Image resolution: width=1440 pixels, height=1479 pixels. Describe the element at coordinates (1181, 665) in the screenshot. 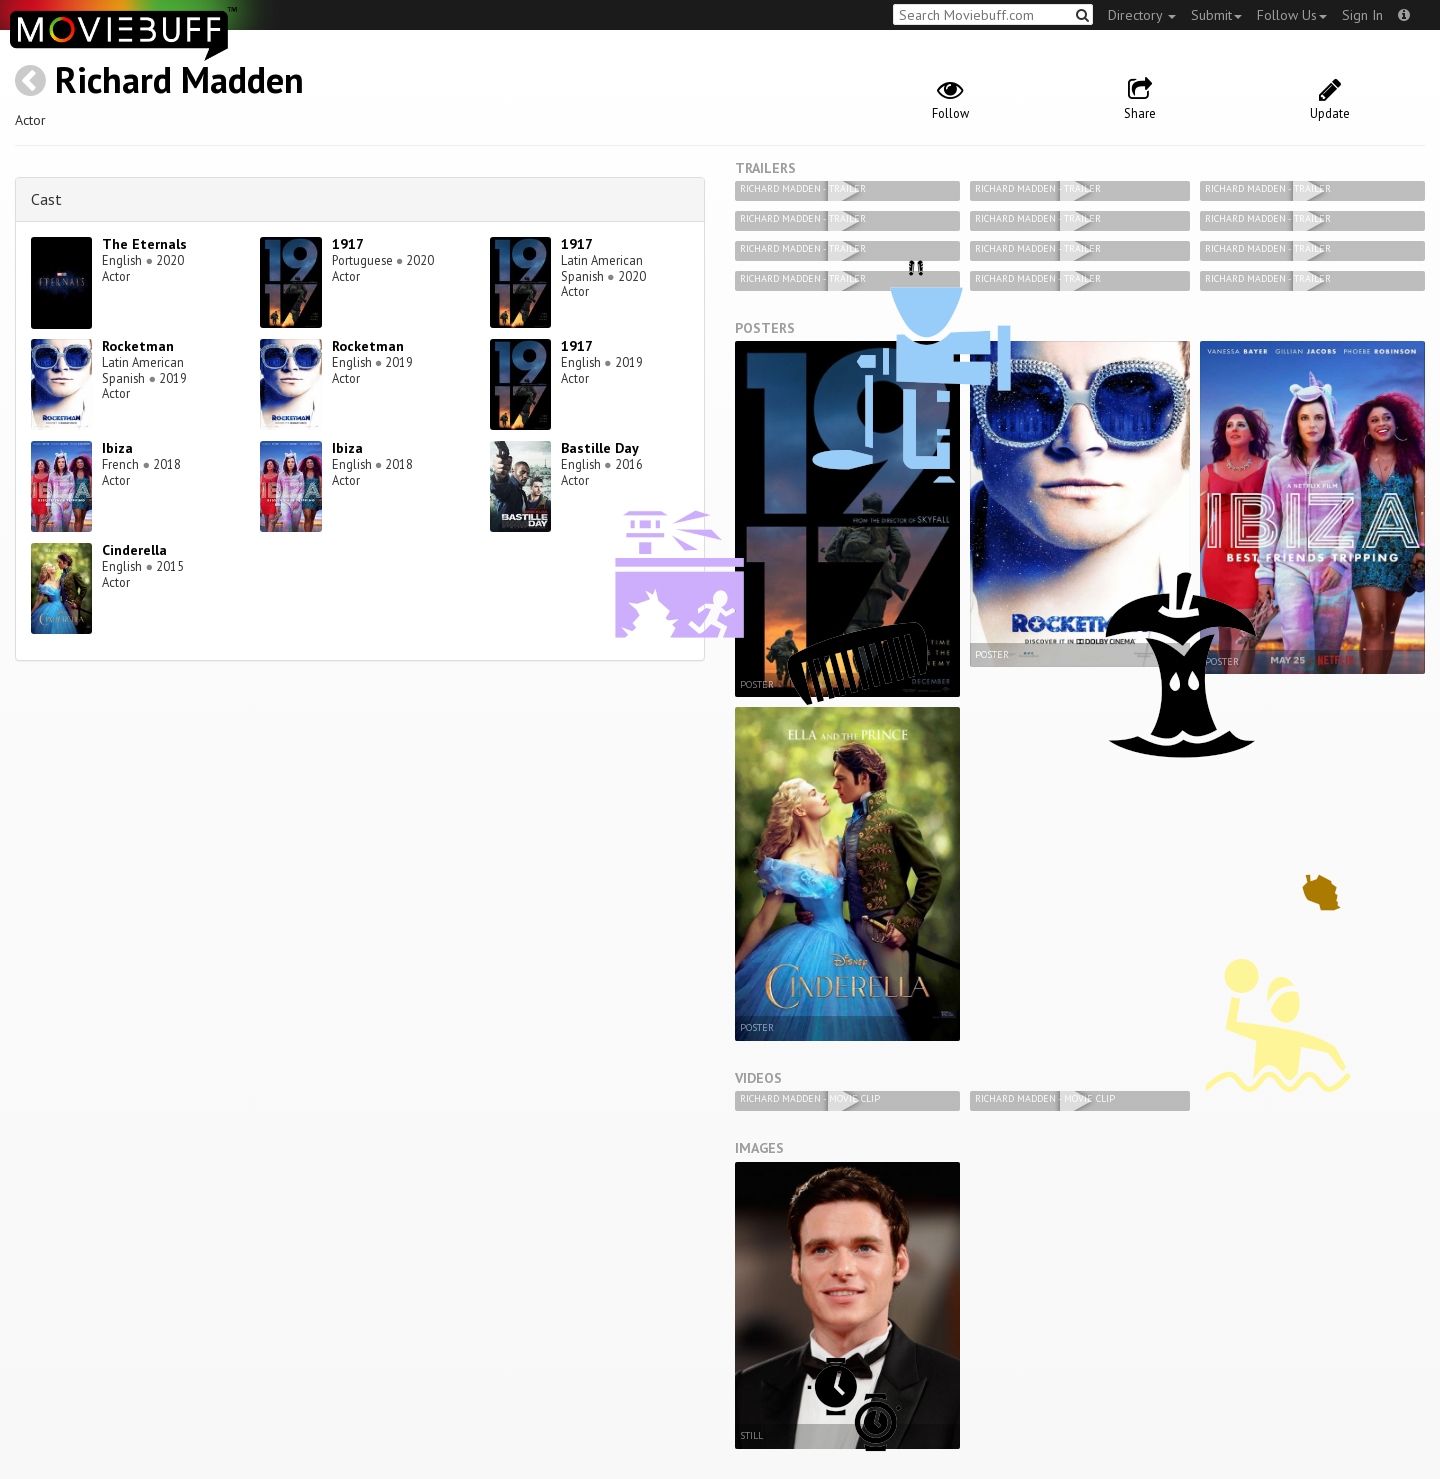

I see `indicates food waste or compost category` at that location.